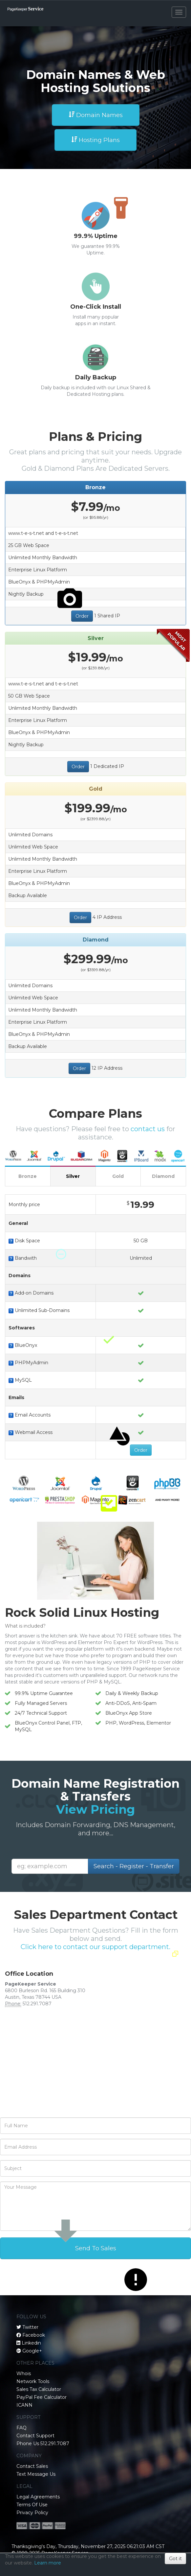 This screenshot has height=2576, width=191. Describe the element at coordinates (136, 2279) in the screenshot. I see `indicates an error or warning state` at that location.